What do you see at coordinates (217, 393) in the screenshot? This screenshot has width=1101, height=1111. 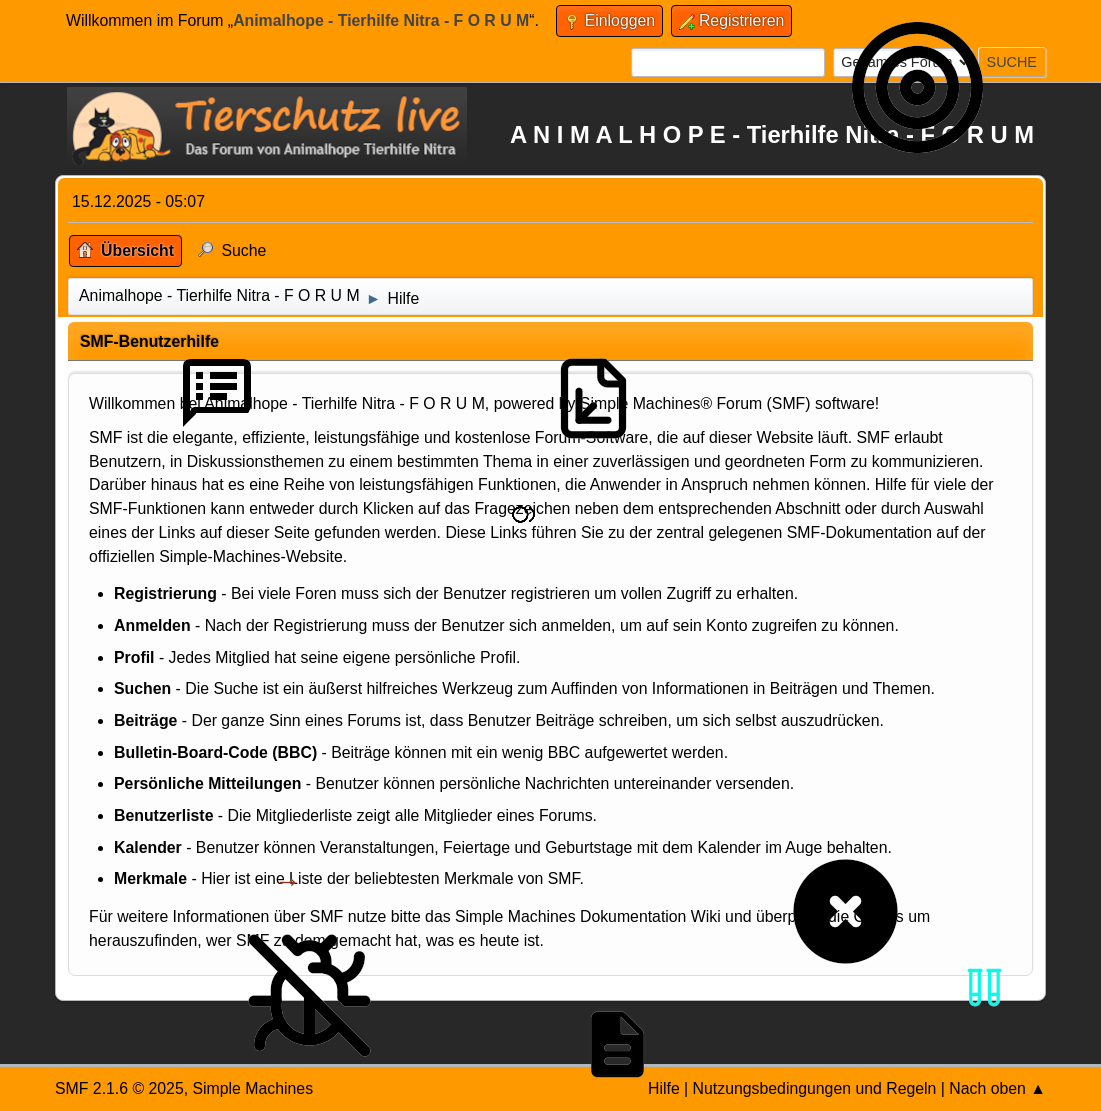 I see `view speaker notes or presentation talking points` at bounding box center [217, 393].